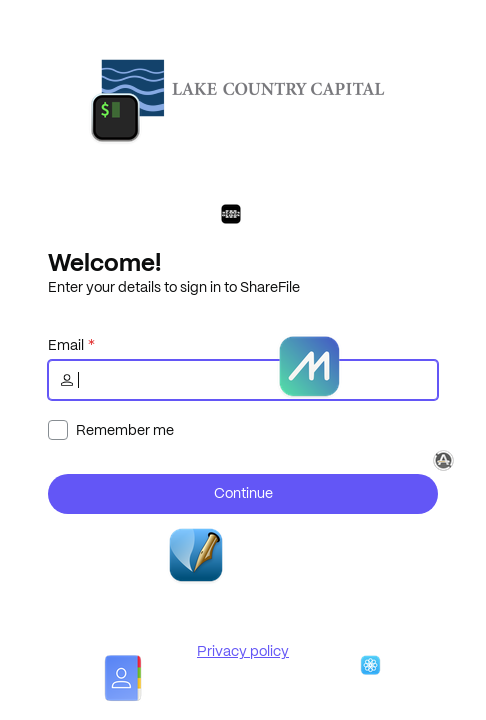 Image resolution: width=486 pixels, height=720 pixels. I want to click on open graphics application settings, so click(370, 665).